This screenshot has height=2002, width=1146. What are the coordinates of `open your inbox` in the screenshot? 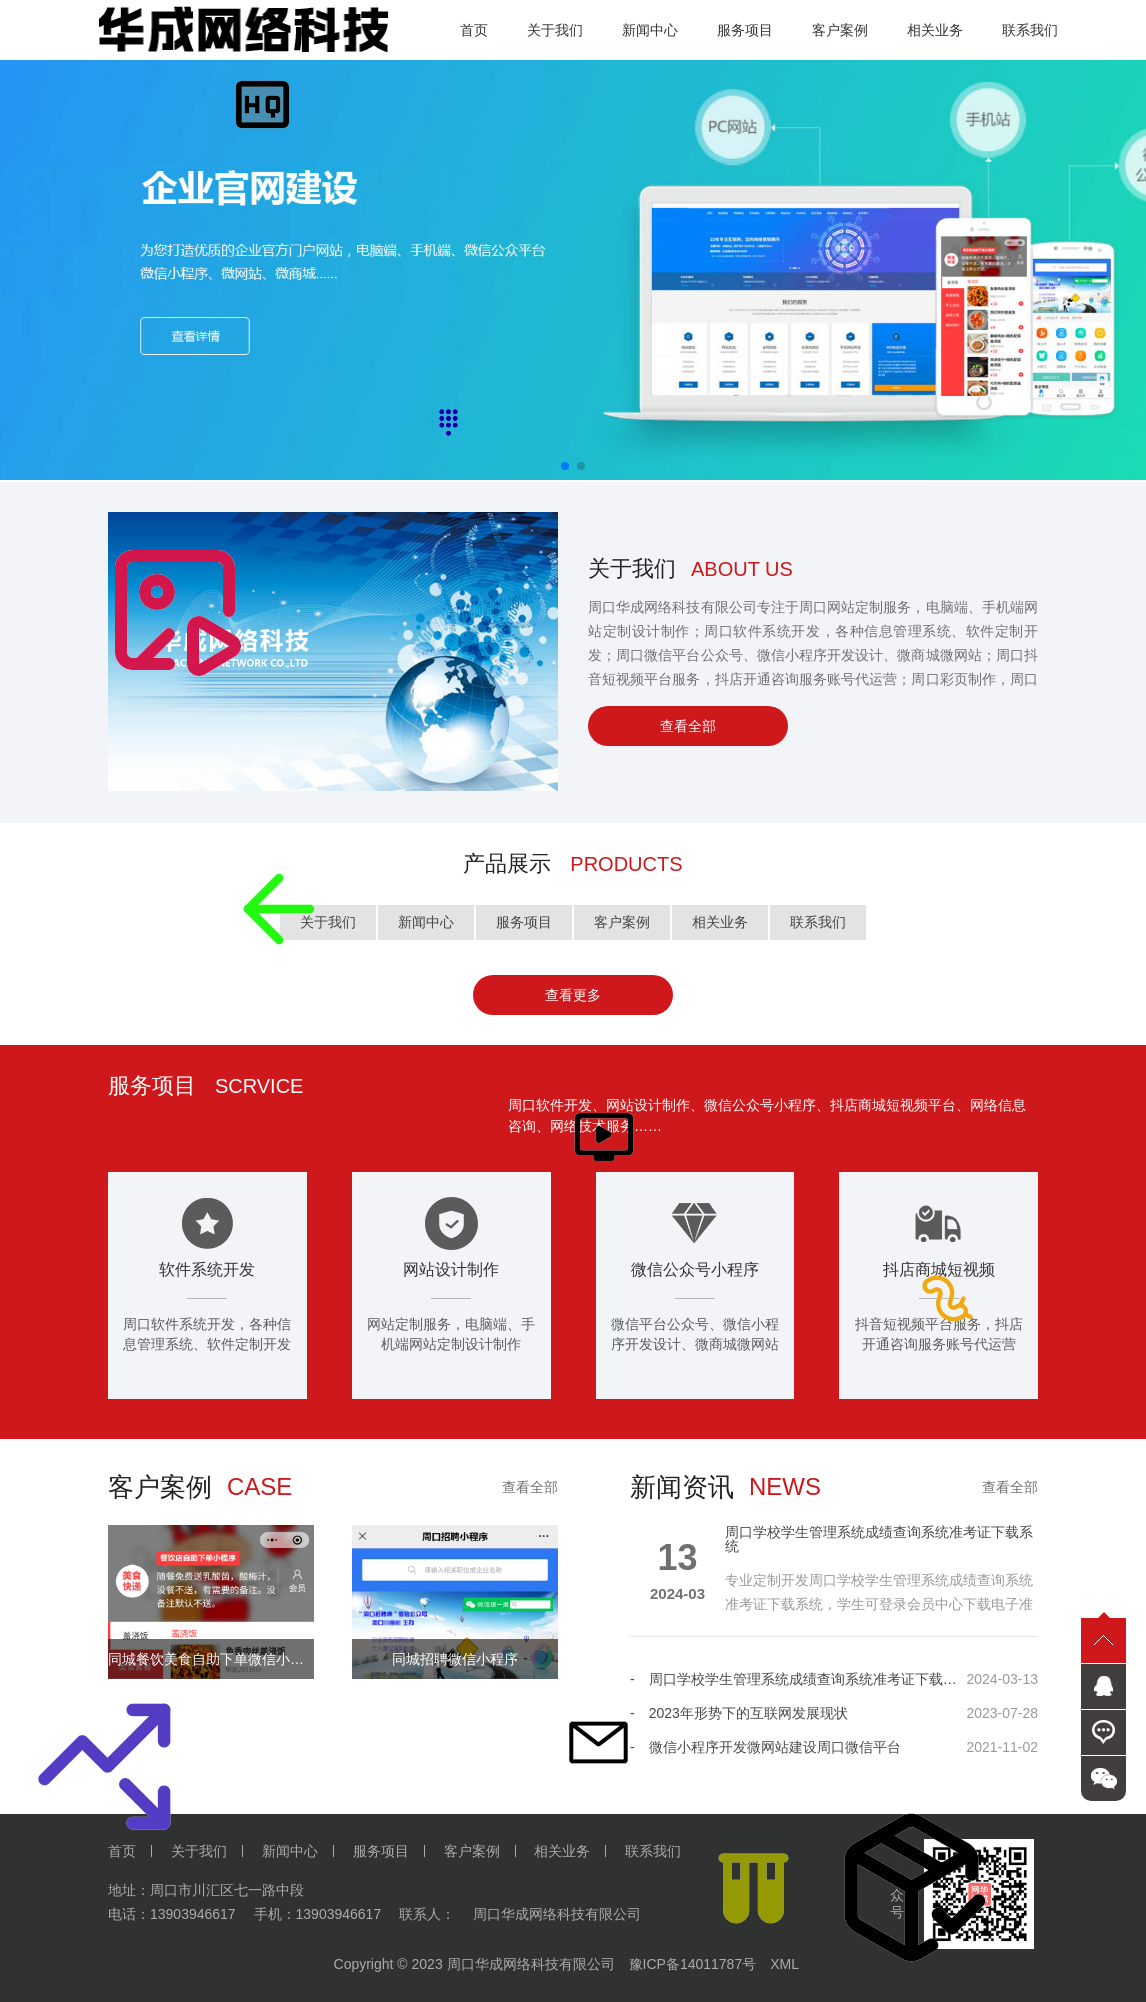 It's located at (598, 1742).